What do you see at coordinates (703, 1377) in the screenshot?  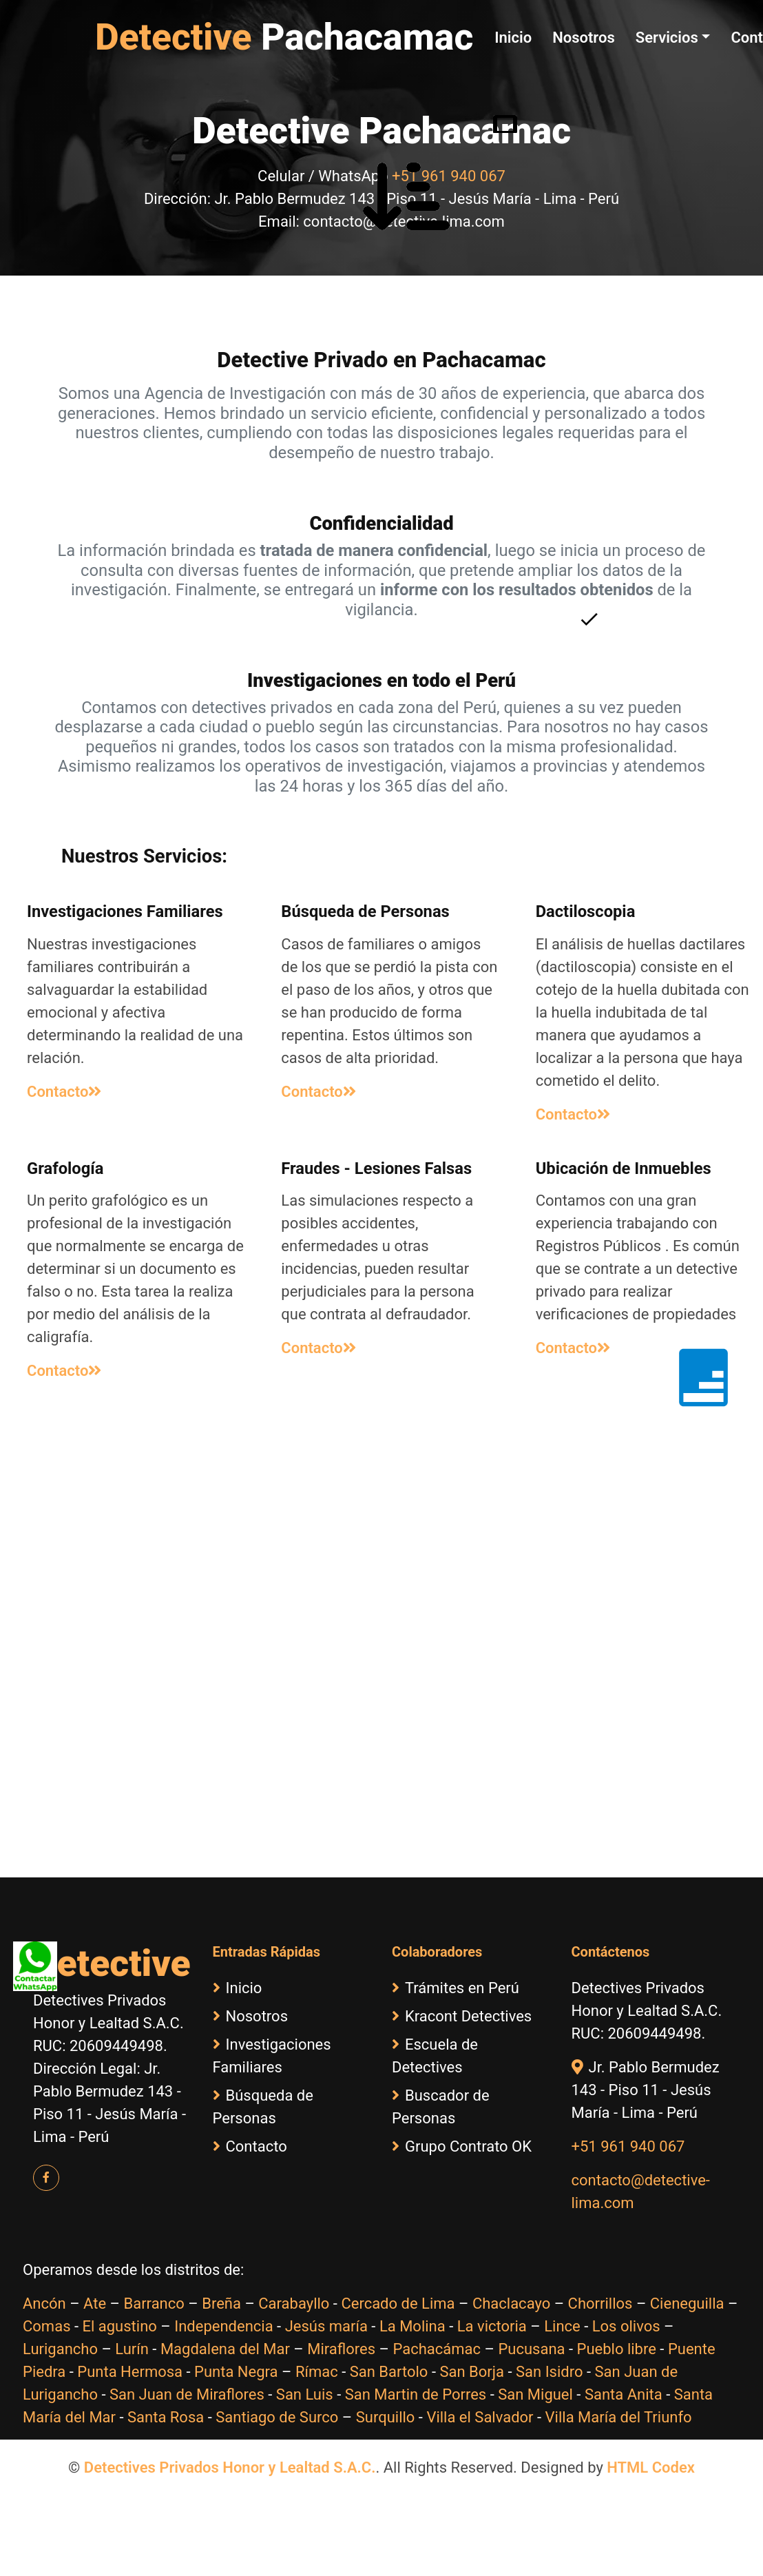 I see `indicates stairs or stairway access` at bounding box center [703, 1377].